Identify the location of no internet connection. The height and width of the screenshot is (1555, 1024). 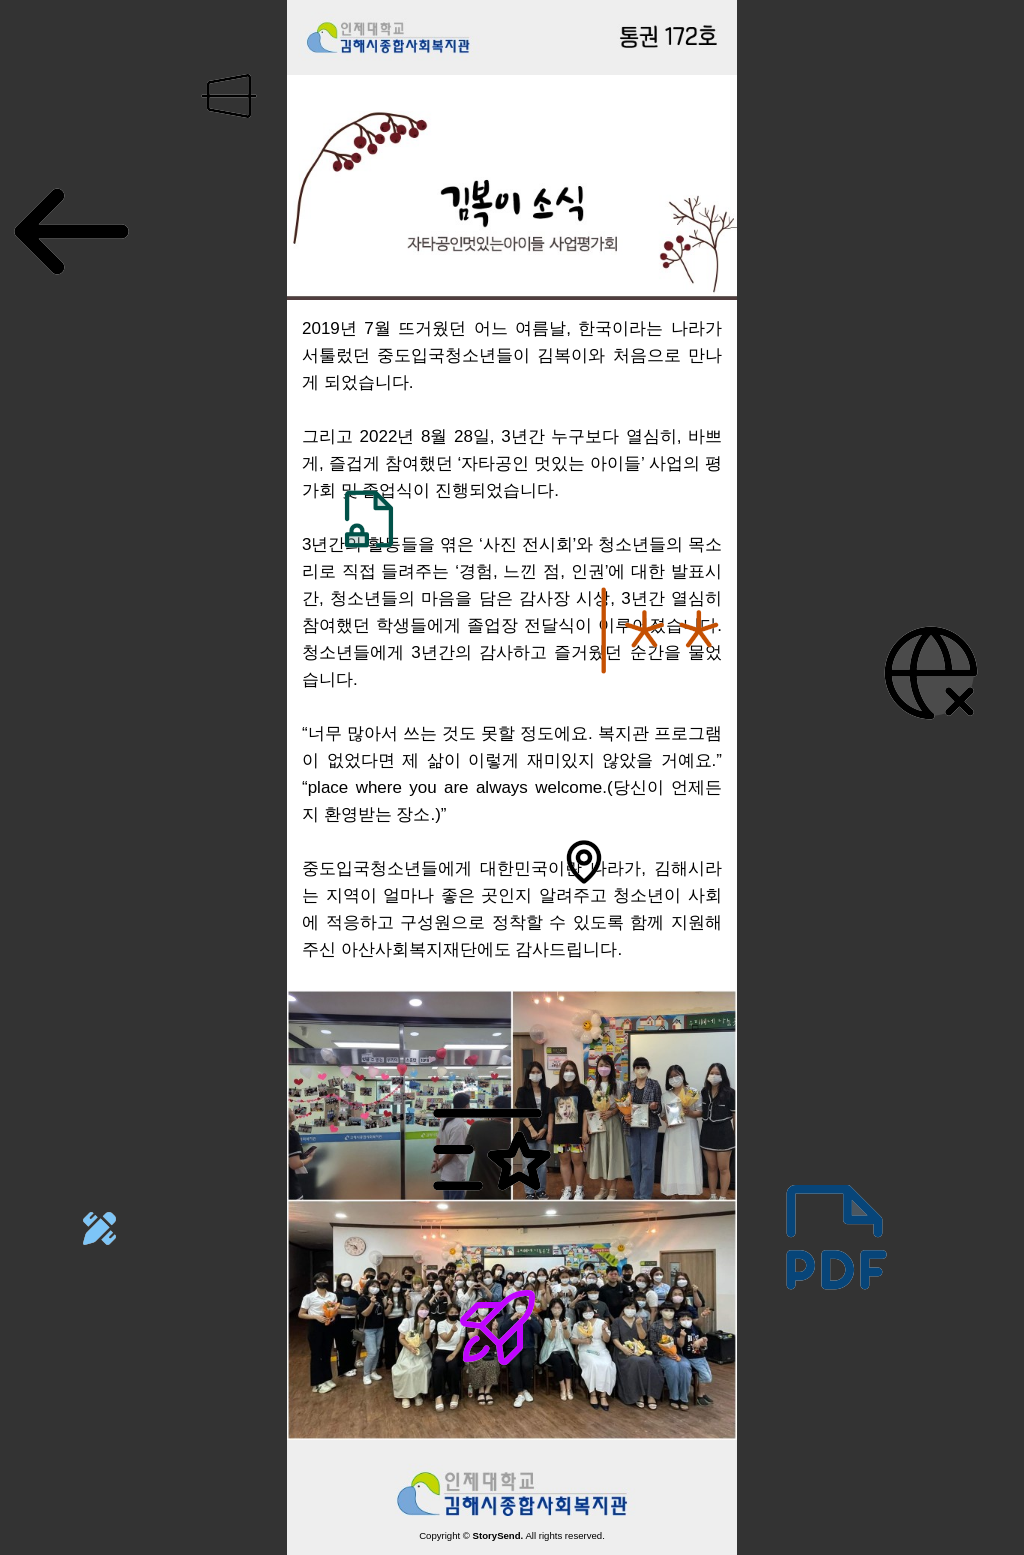
(931, 673).